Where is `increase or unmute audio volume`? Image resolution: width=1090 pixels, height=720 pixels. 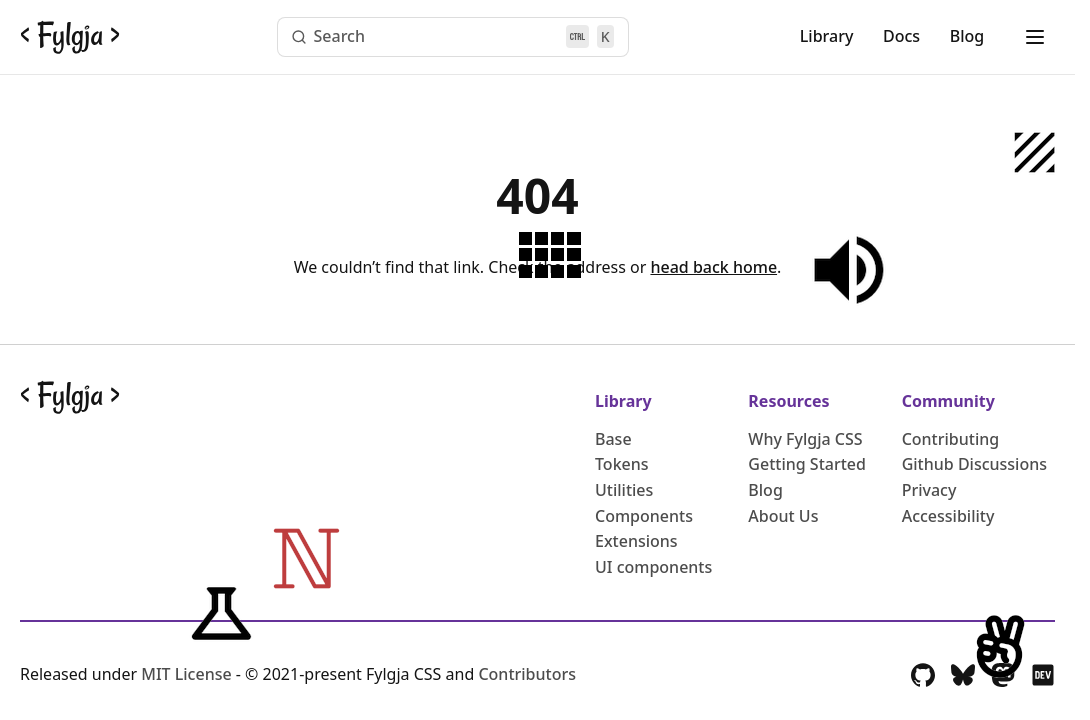
increase or unmute audio volume is located at coordinates (849, 270).